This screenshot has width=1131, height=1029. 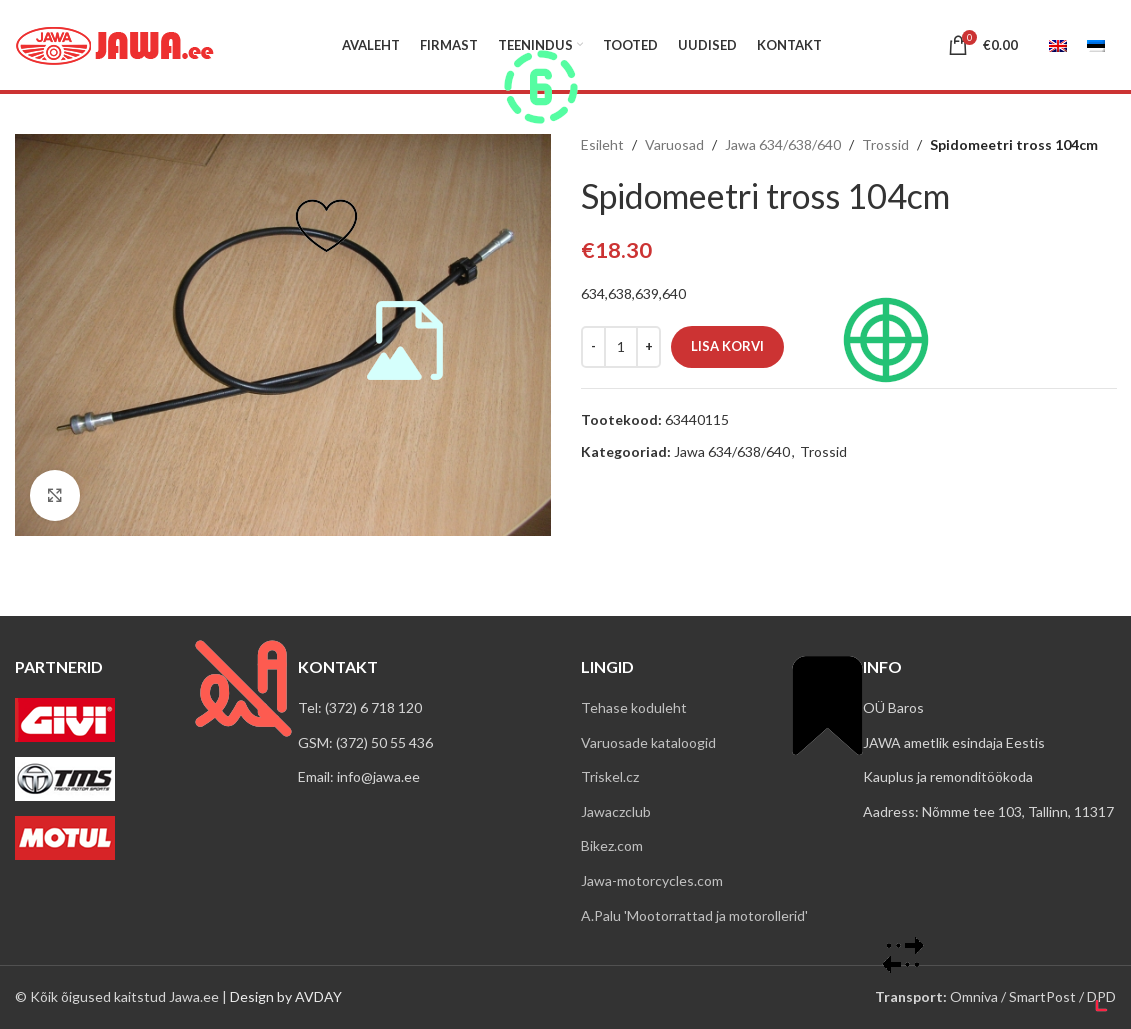 What do you see at coordinates (886, 340) in the screenshot?
I see `view polar chart or radial data visualization` at bounding box center [886, 340].